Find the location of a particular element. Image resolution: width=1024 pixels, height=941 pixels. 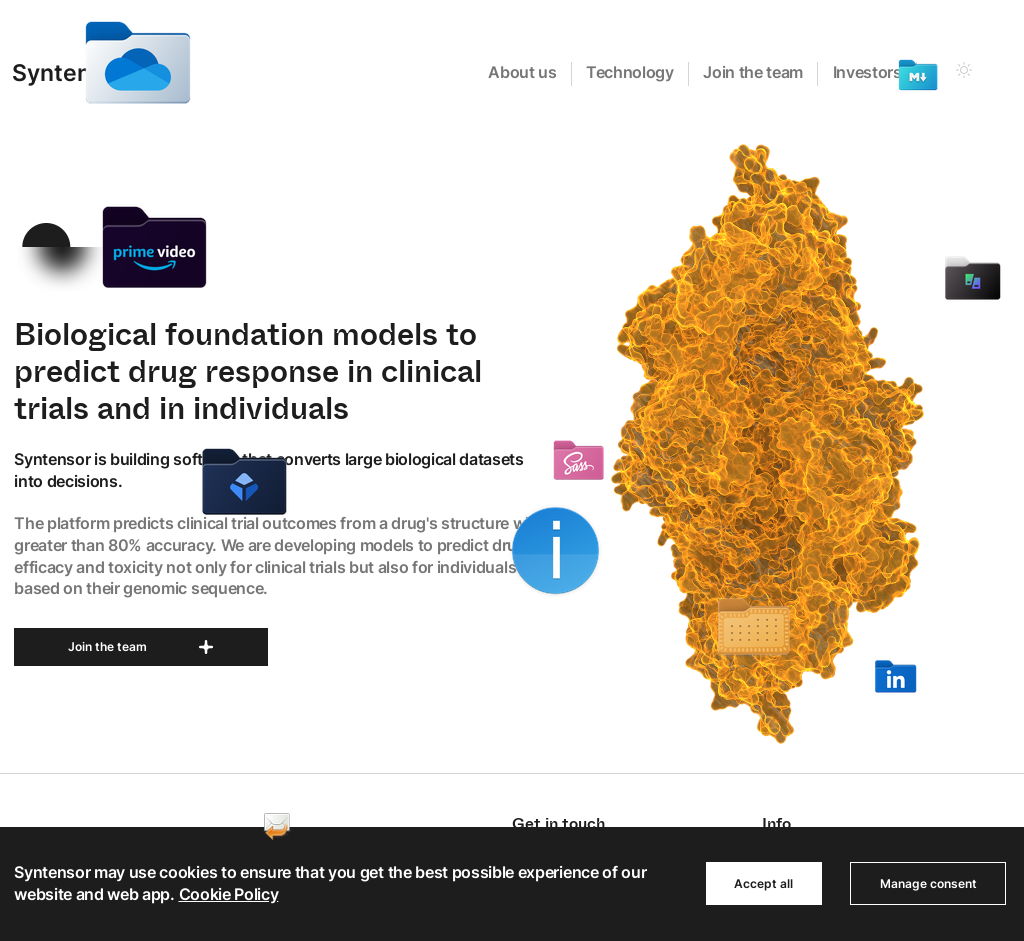

folder containing prime video downloads or media is located at coordinates (154, 250).